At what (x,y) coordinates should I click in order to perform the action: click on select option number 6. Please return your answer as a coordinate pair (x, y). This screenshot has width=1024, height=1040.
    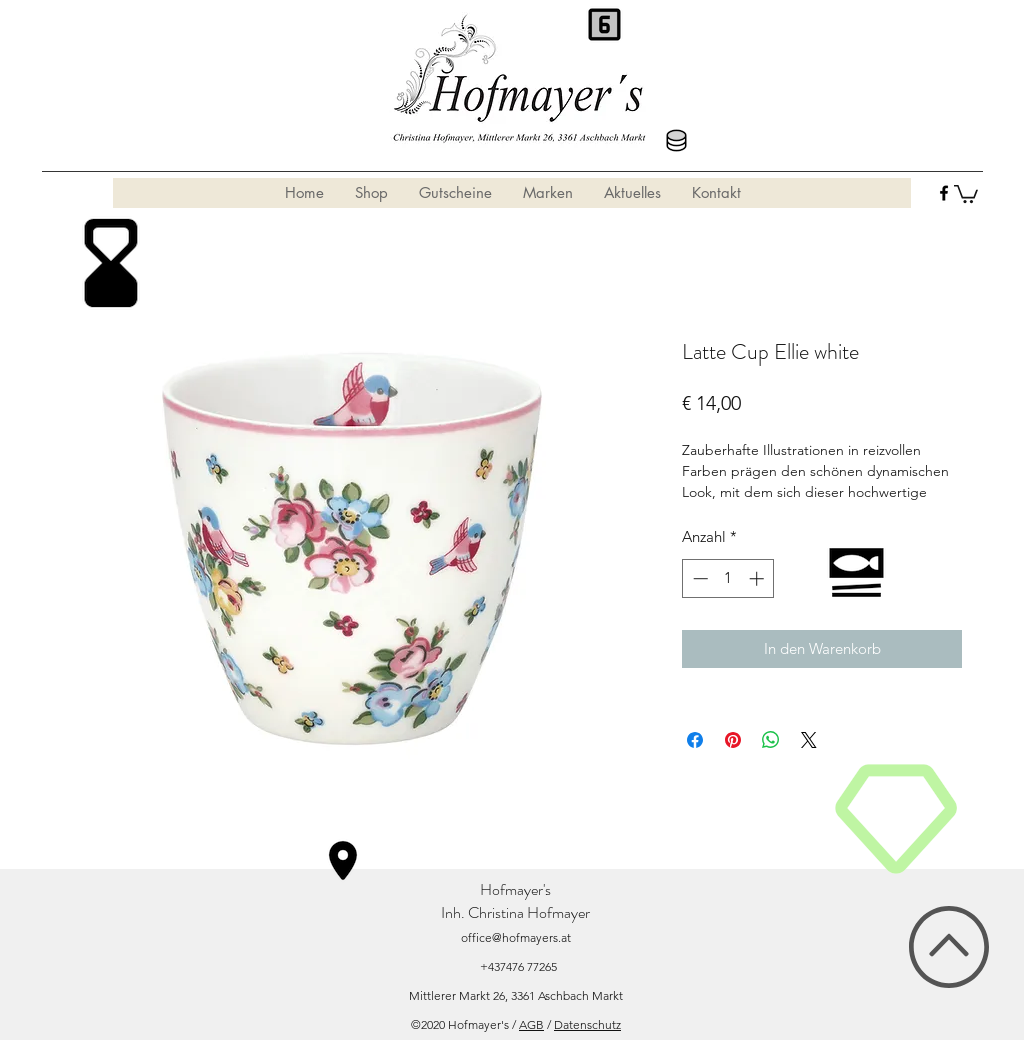
    Looking at the image, I should click on (604, 24).